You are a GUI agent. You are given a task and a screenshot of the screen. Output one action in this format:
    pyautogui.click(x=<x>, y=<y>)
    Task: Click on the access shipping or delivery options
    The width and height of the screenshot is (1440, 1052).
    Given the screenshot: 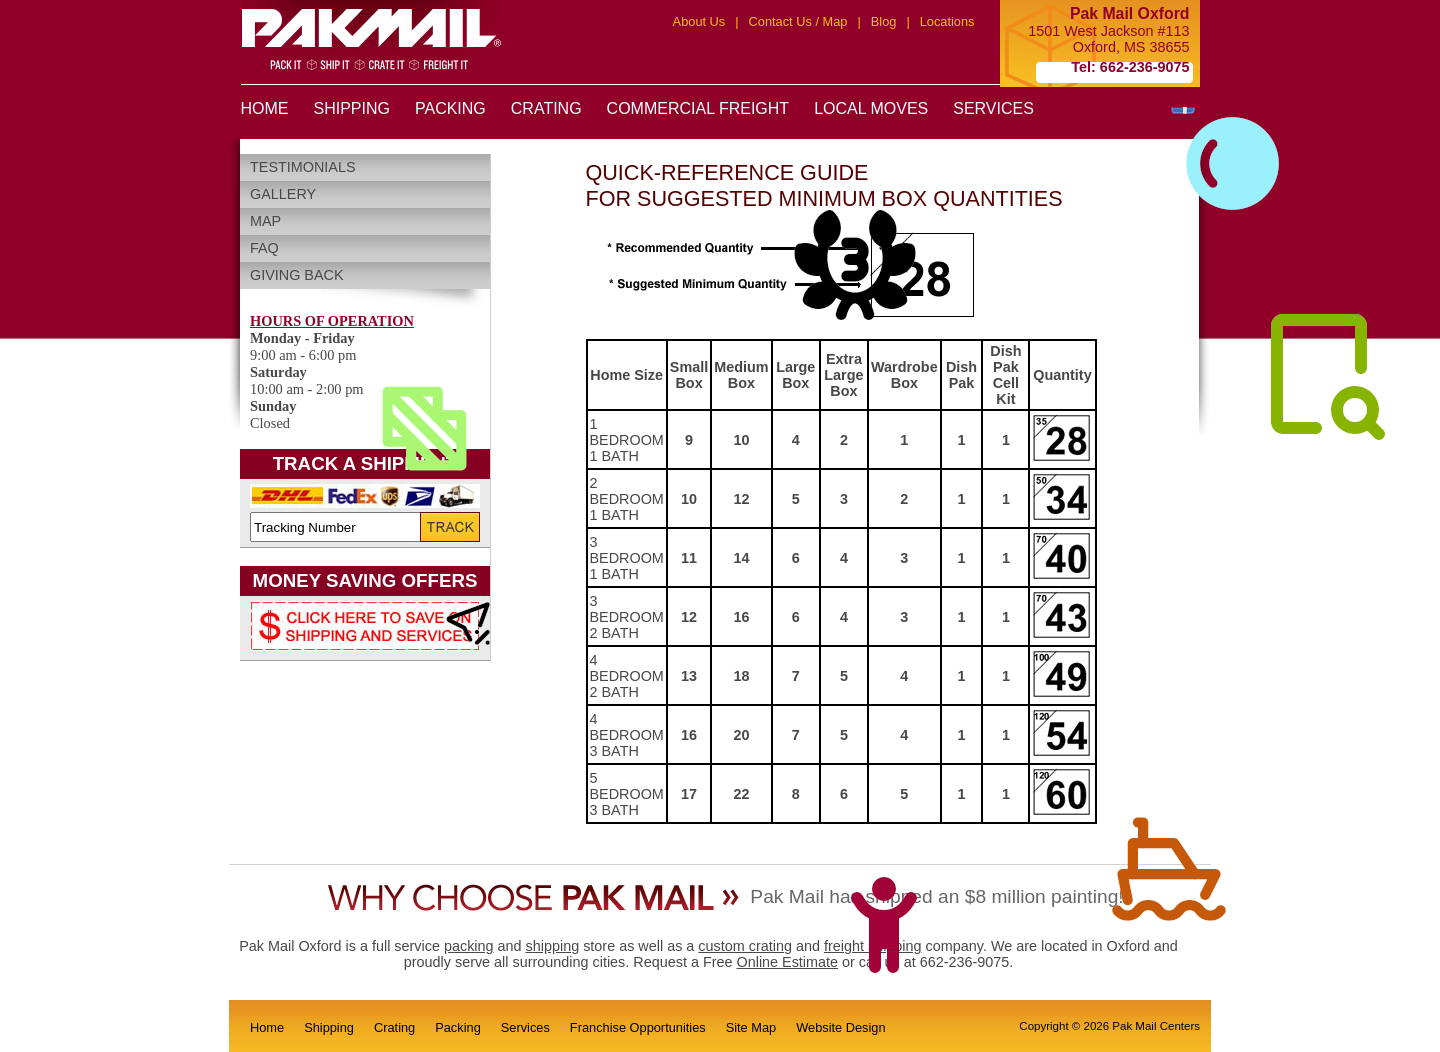 What is the action you would take?
    pyautogui.click(x=1169, y=869)
    